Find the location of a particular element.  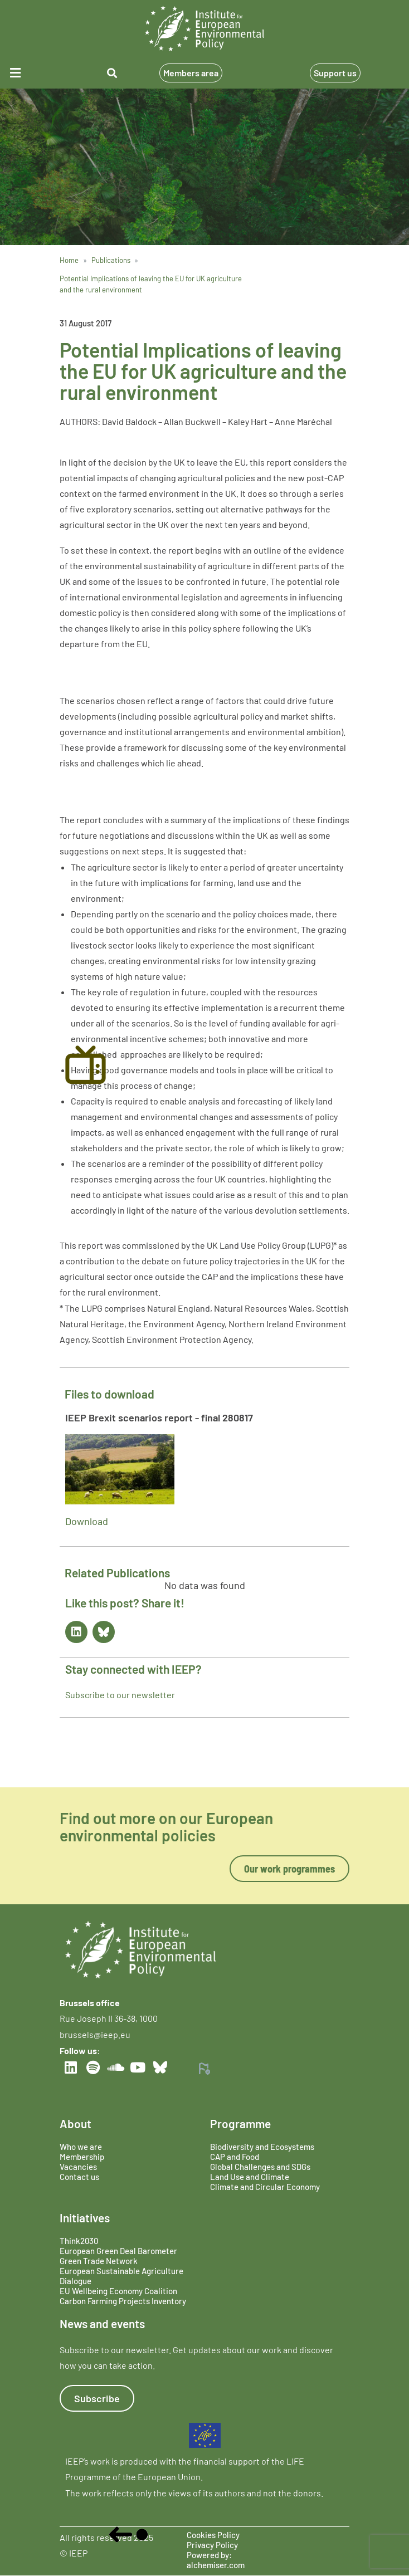

mark or flag a location on the map is located at coordinates (203, 2068).